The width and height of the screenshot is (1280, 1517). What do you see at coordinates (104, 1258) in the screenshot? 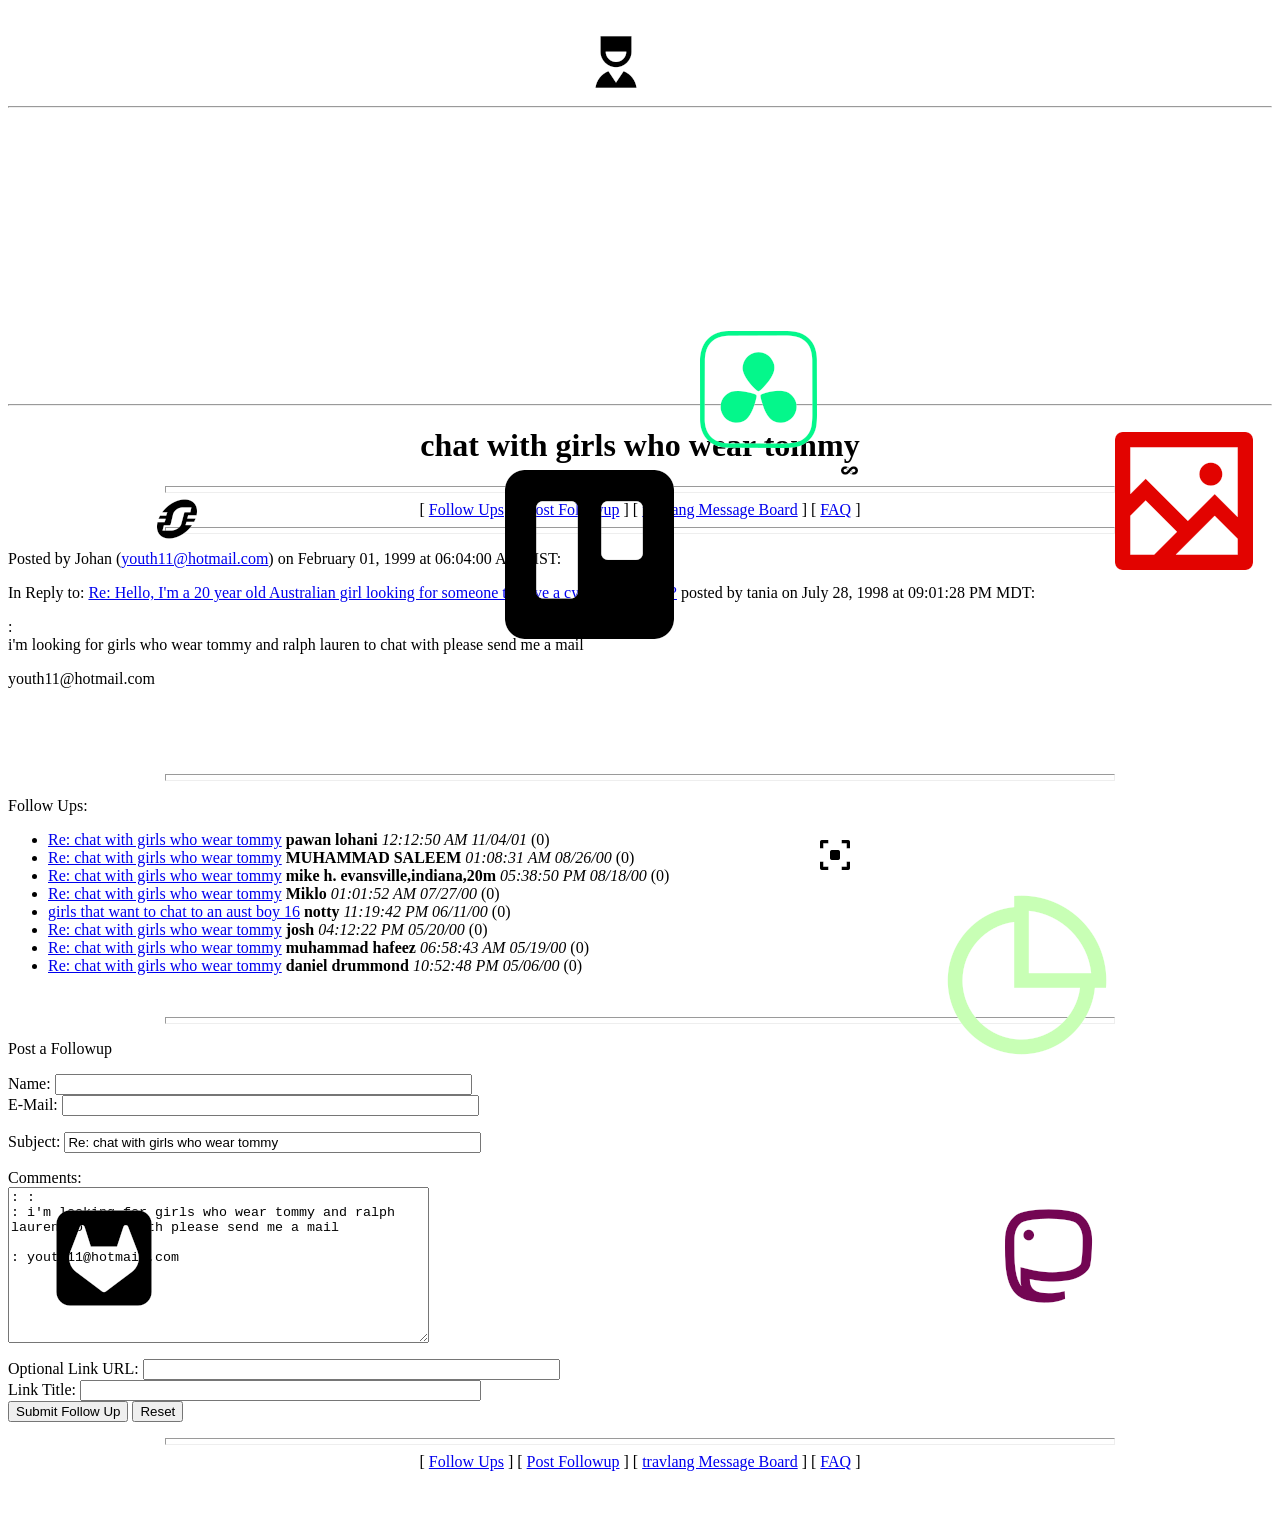
I see `open GitLab` at bounding box center [104, 1258].